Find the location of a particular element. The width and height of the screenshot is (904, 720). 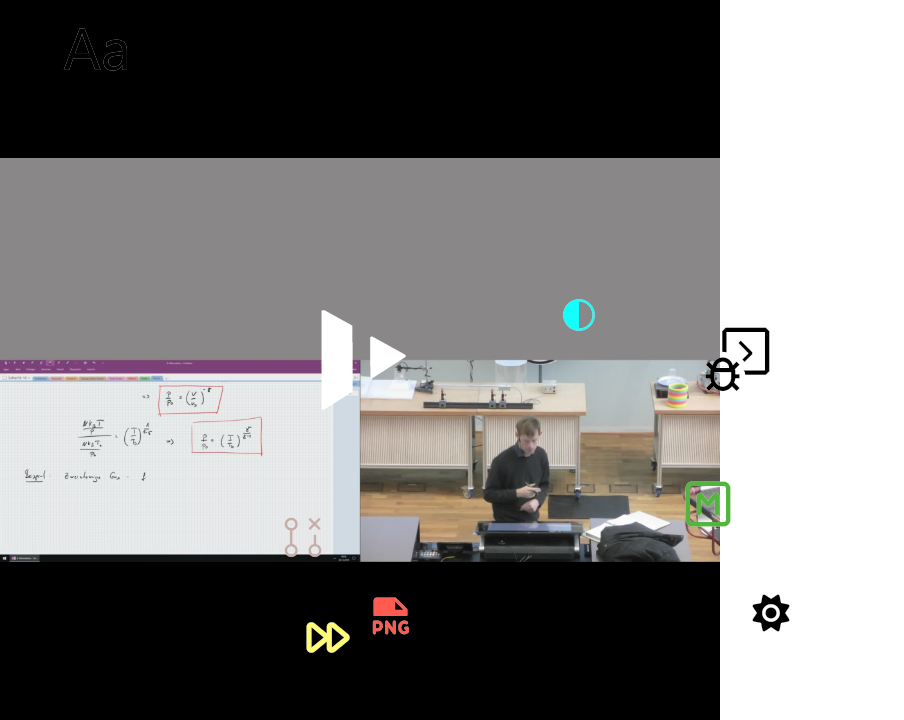

toggle case-sensitive search is located at coordinates (96, 50).